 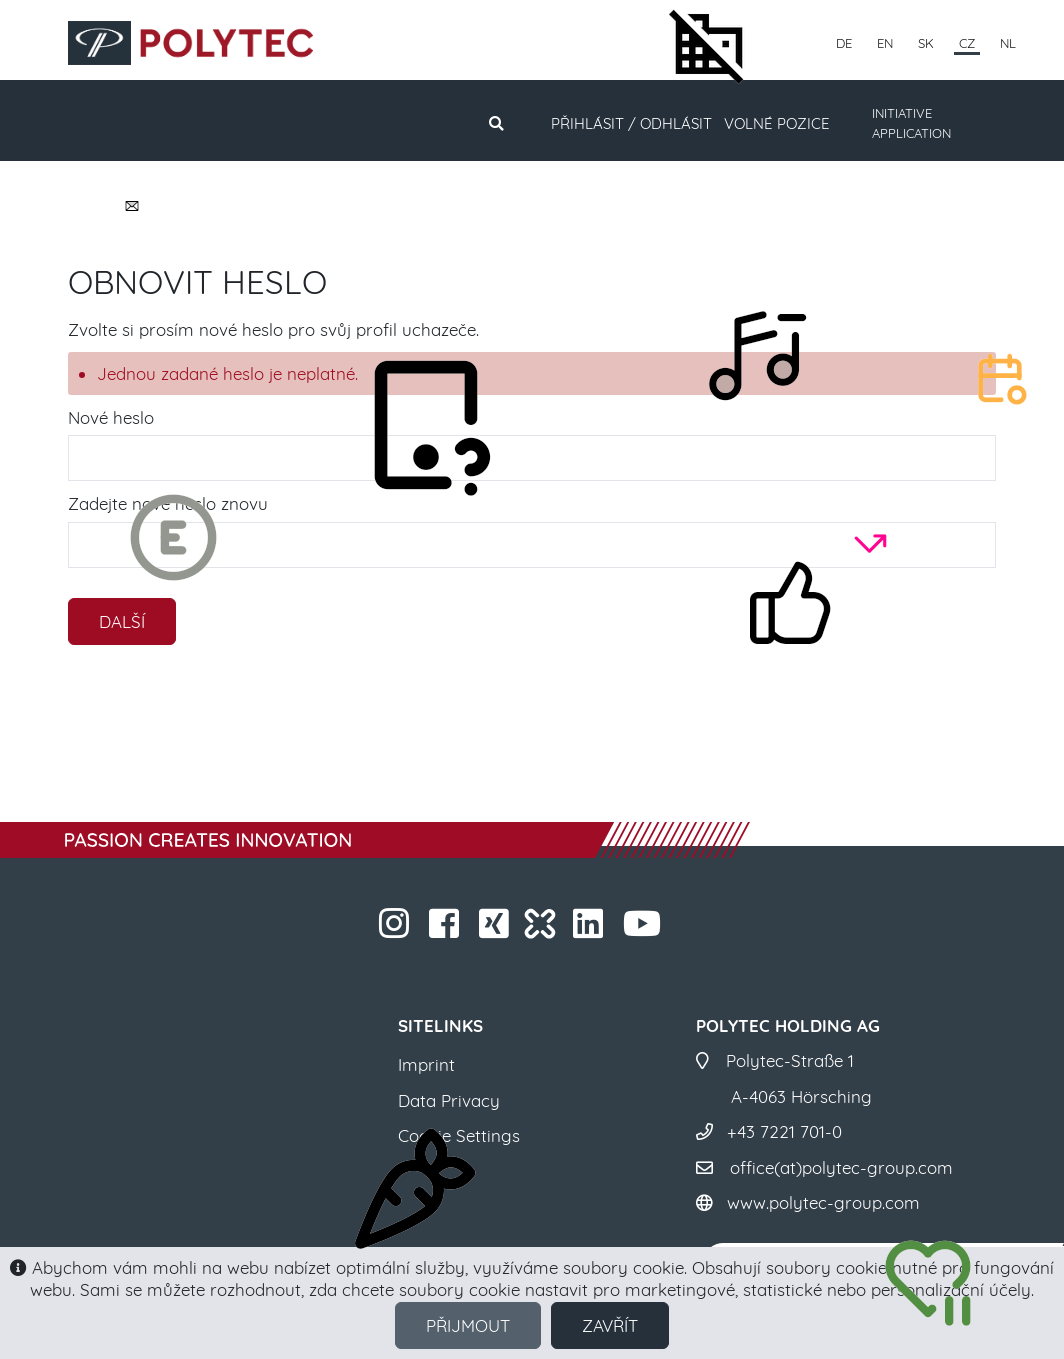 What do you see at coordinates (759, 353) in the screenshot?
I see `remove a song from playlist` at bounding box center [759, 353].